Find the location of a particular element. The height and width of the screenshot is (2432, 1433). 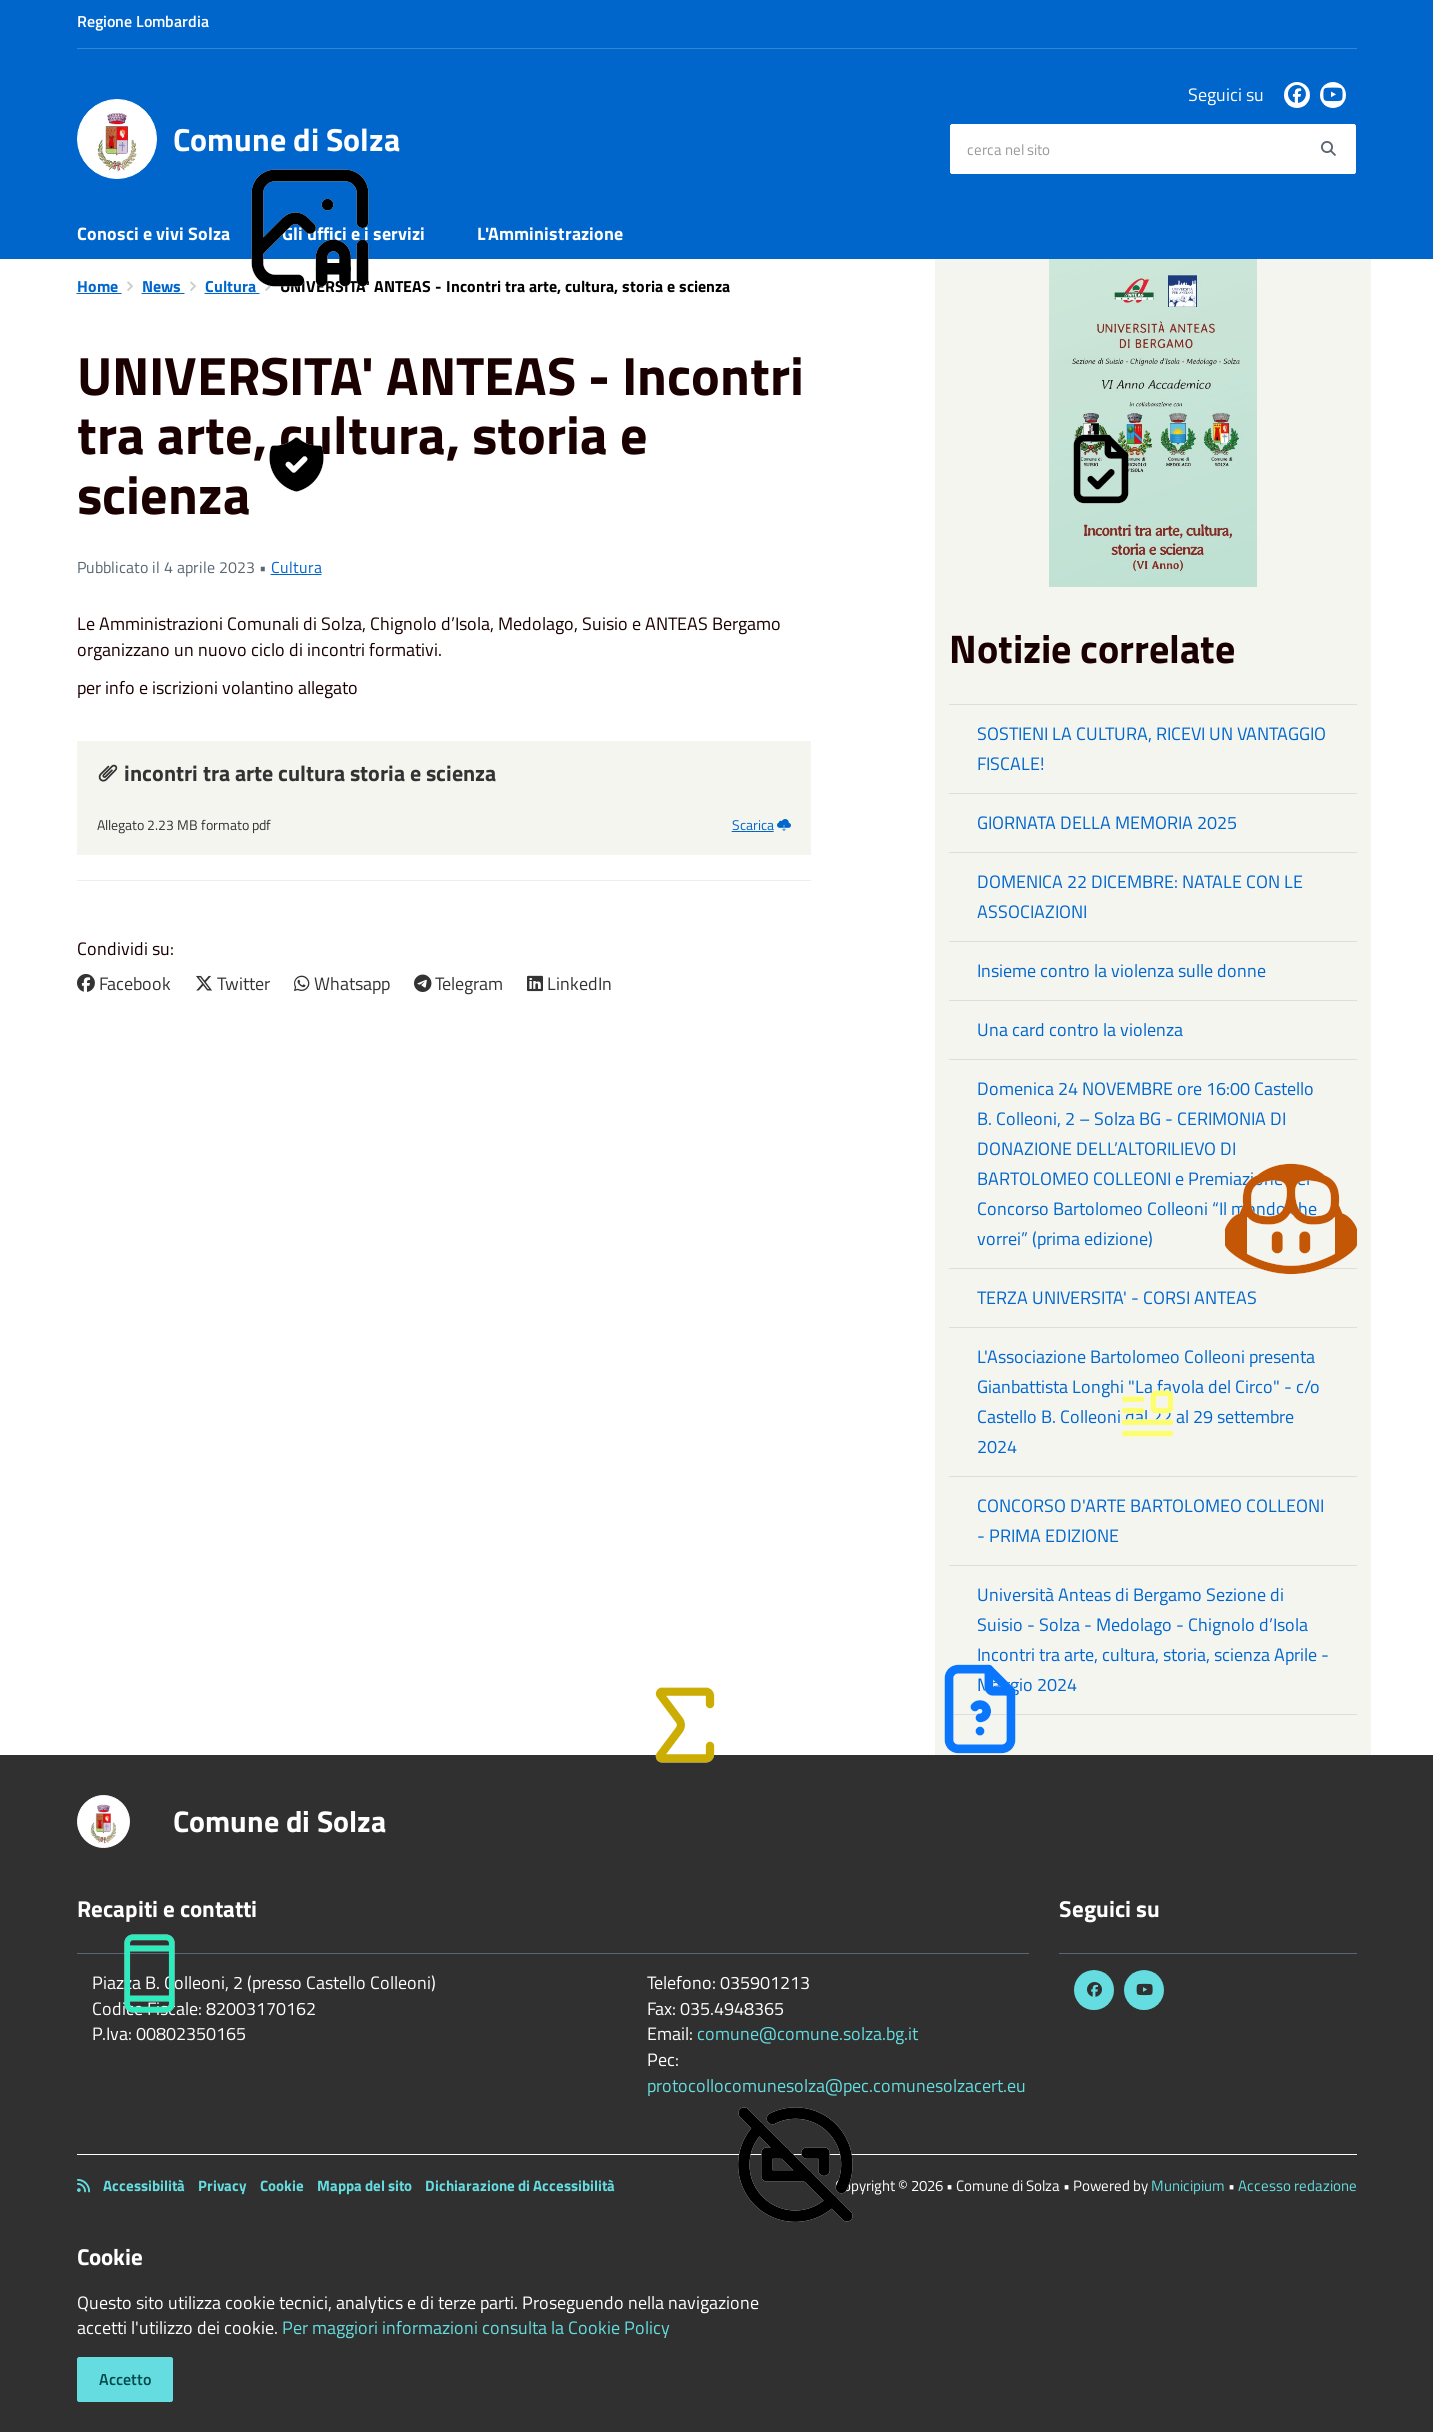

calculate sum or total is located at coordinates (685, 1725).